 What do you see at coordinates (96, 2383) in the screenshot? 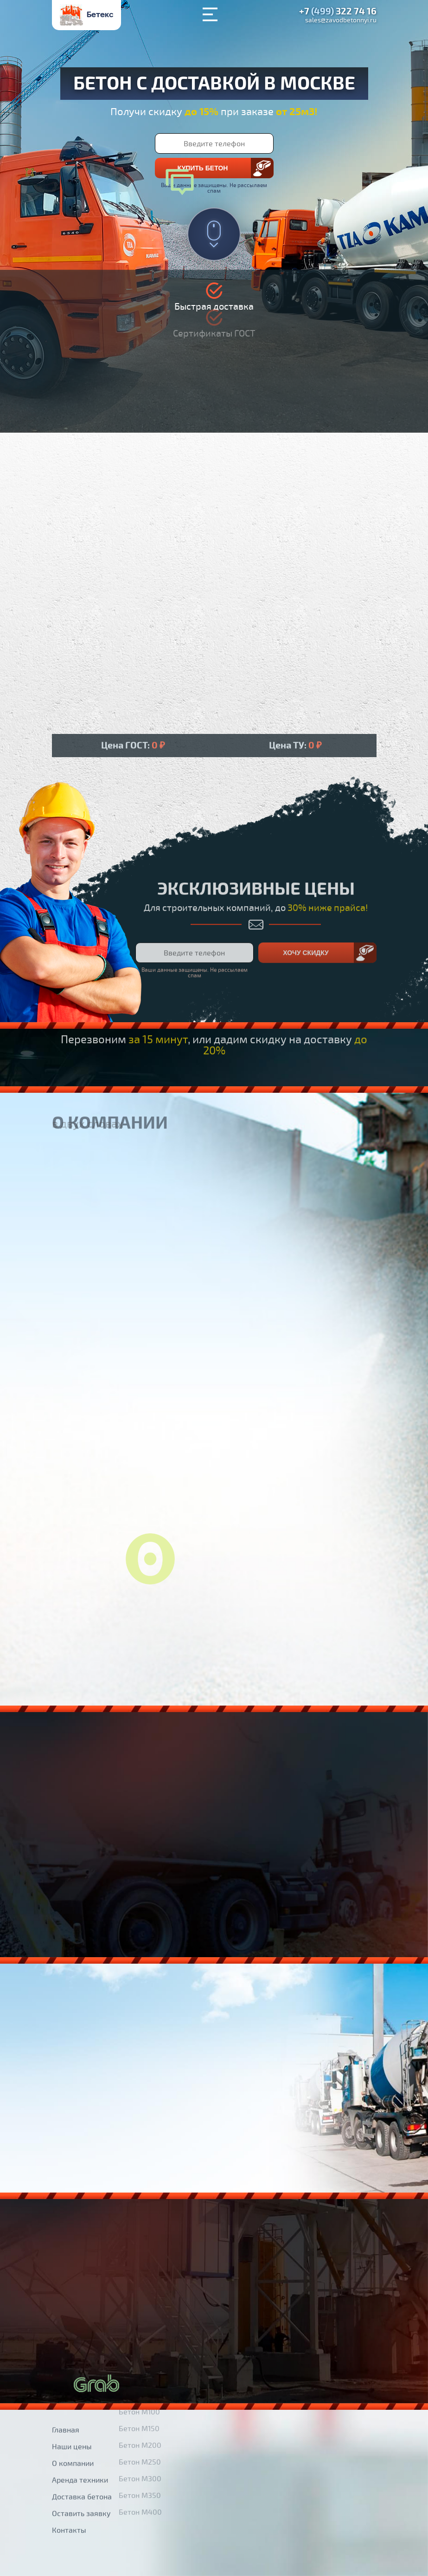
I see `open the Grab app` at bounding box center [96, 2383].